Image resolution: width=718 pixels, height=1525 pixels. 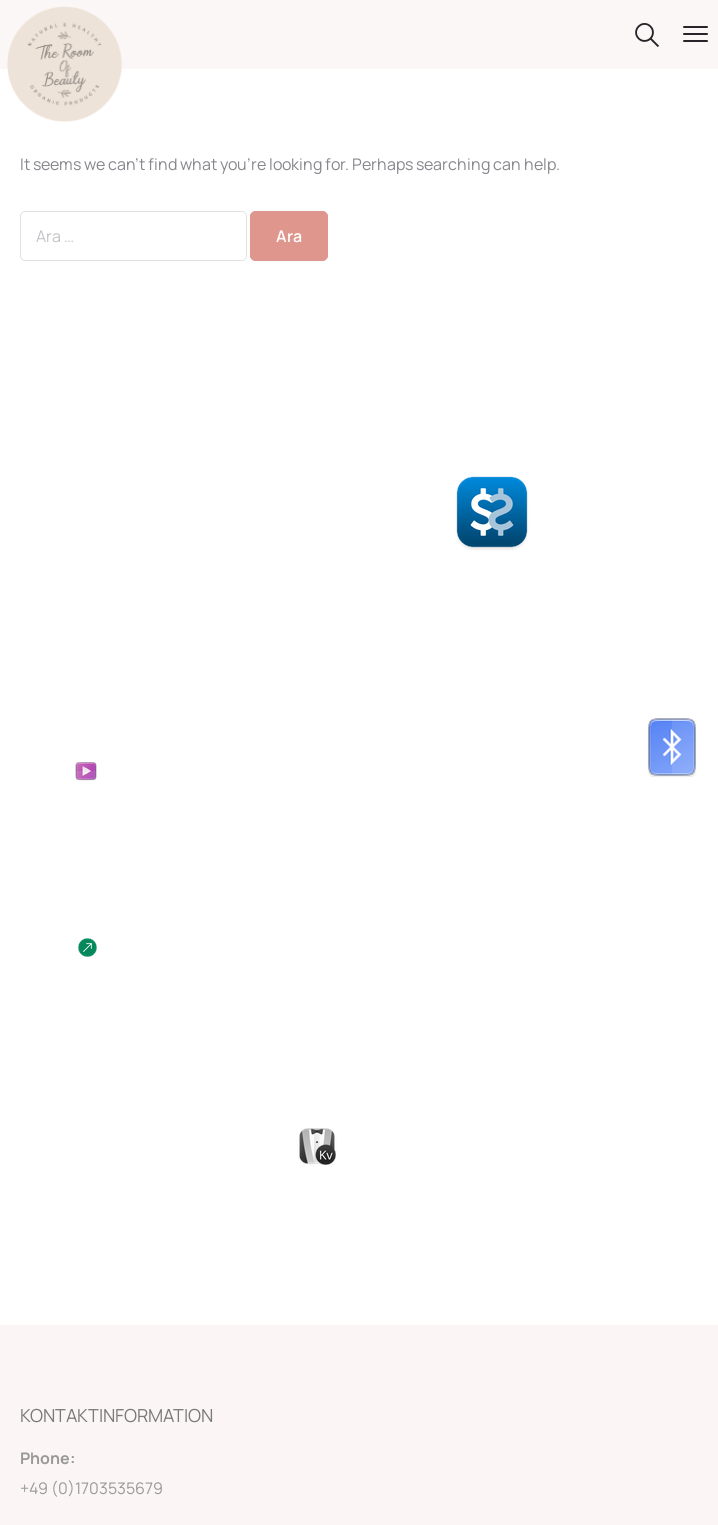 What do you see at coordinates (492, 512) in the screenshot?
I see `open fava, a web interface for beancount accounting` at bounding box center [492, 512].